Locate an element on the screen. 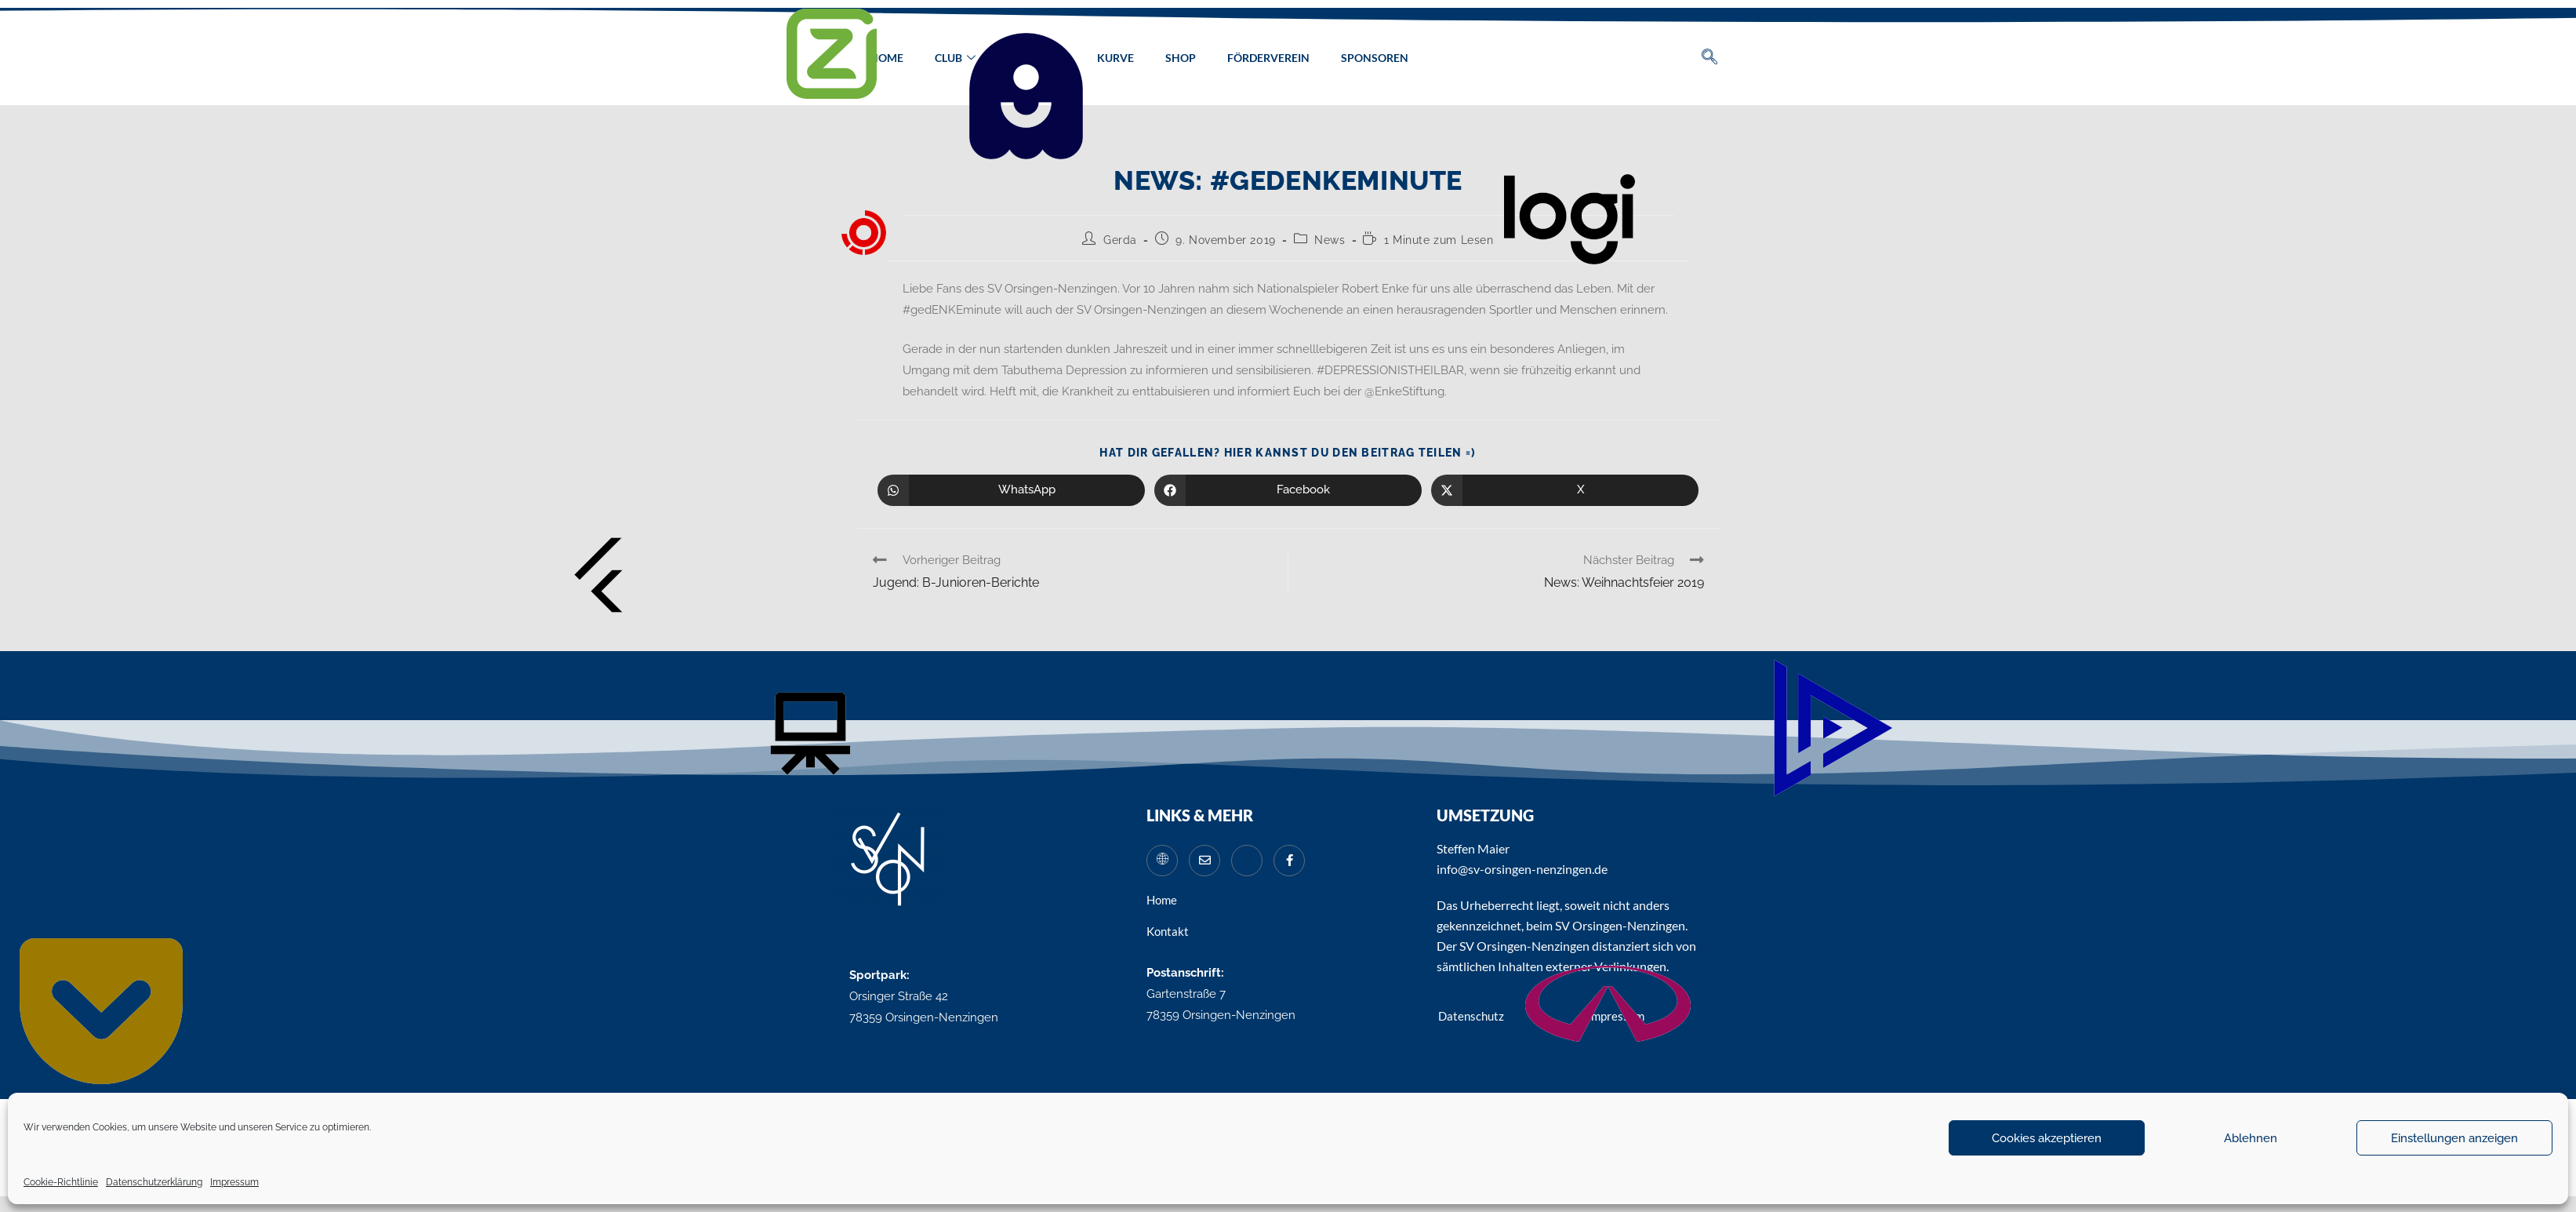 The image size is (2576, 1212). turborepo logo - a build system for JavaScript and TypeScript codebases is located at coordinates (863, 232).